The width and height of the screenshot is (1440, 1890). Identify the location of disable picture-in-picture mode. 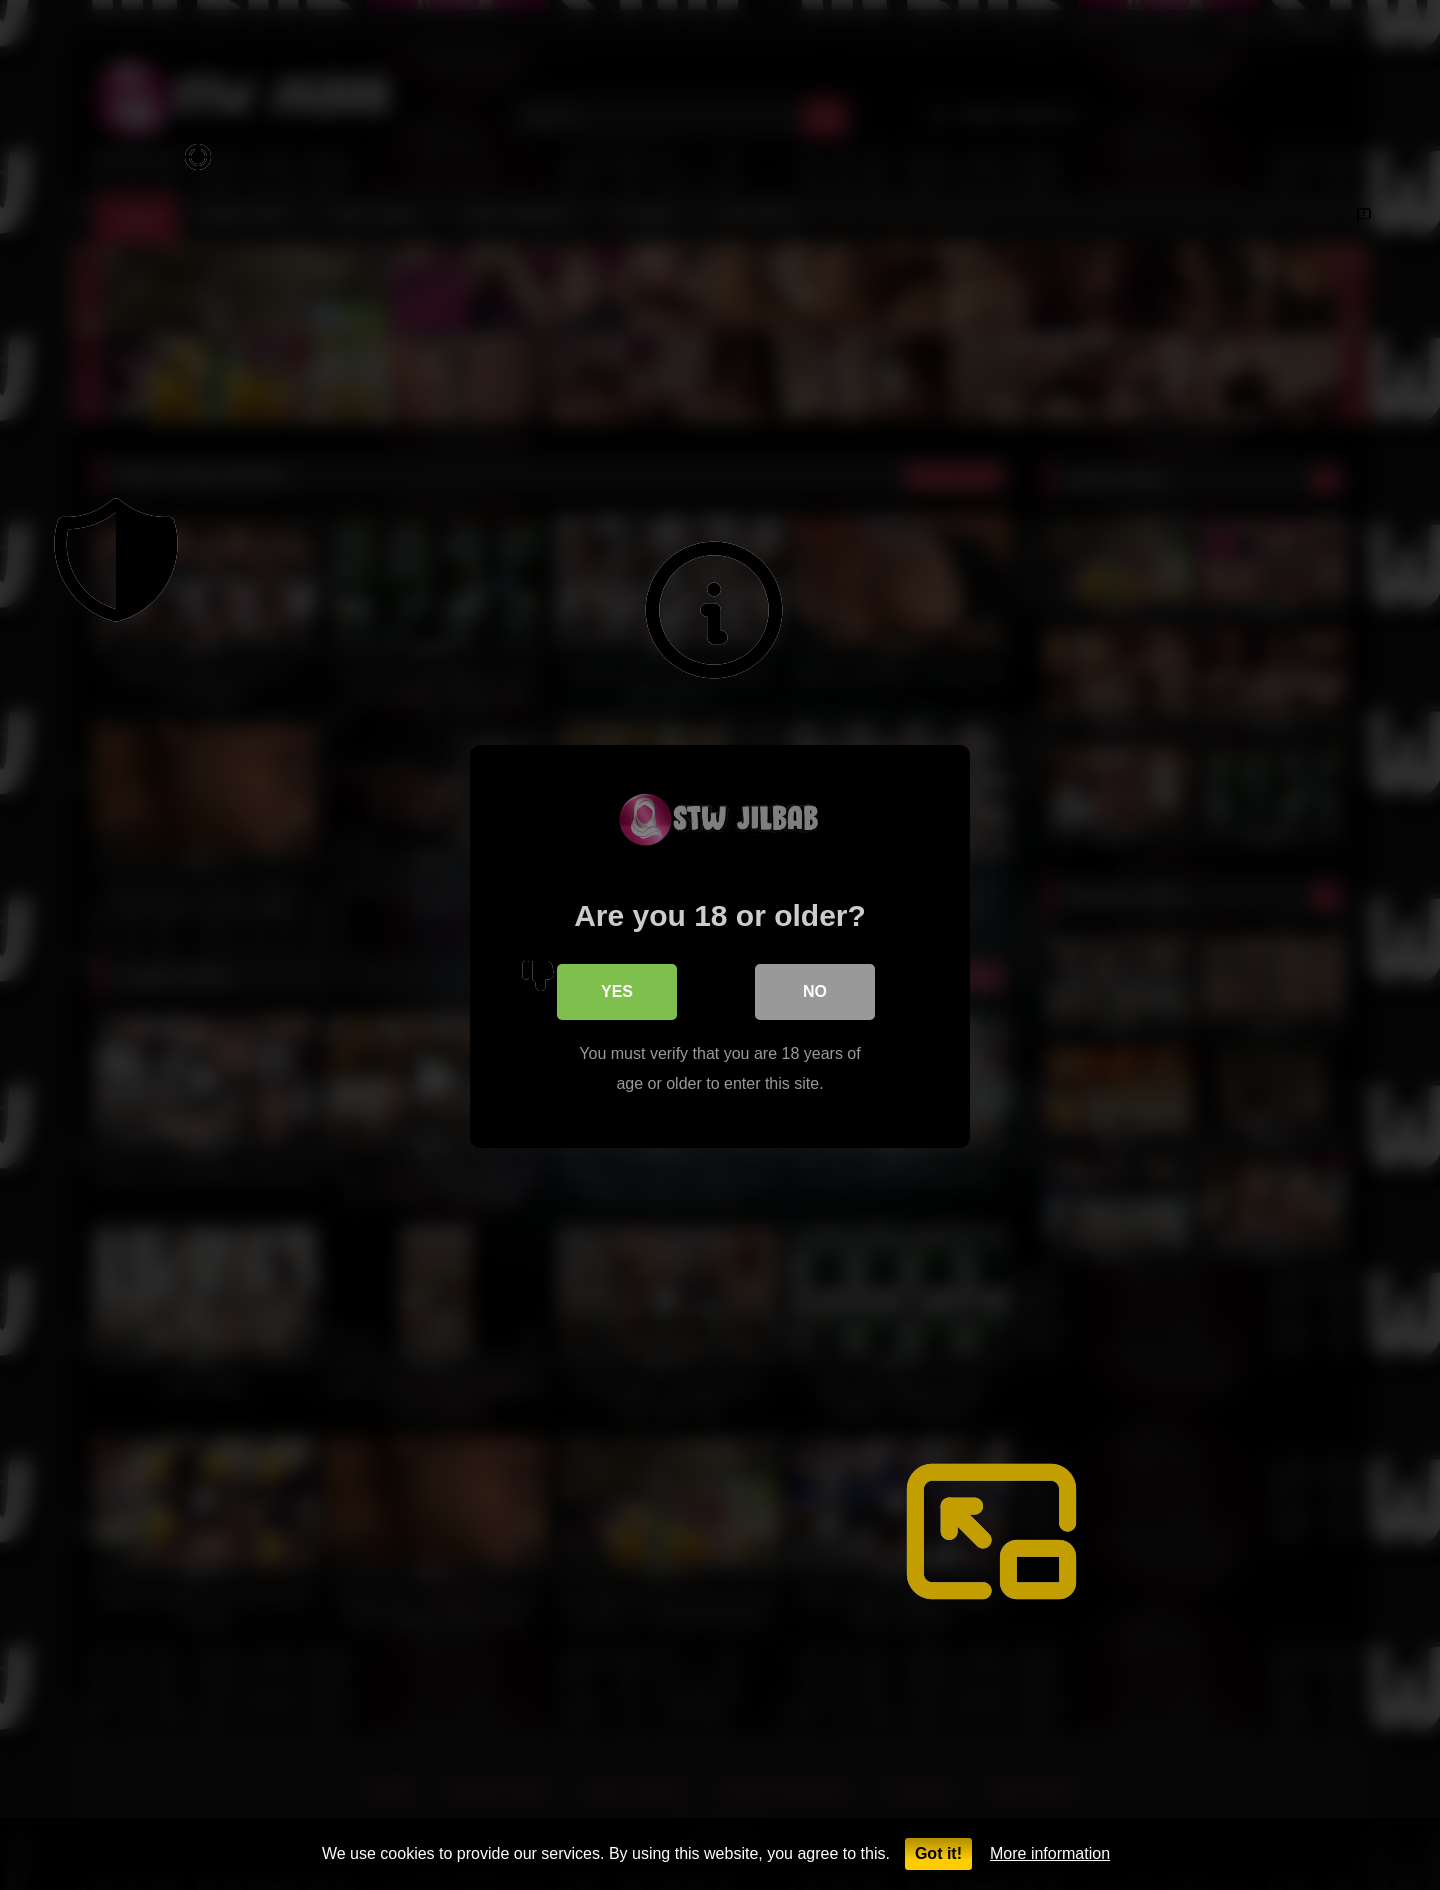
(991, 1531).